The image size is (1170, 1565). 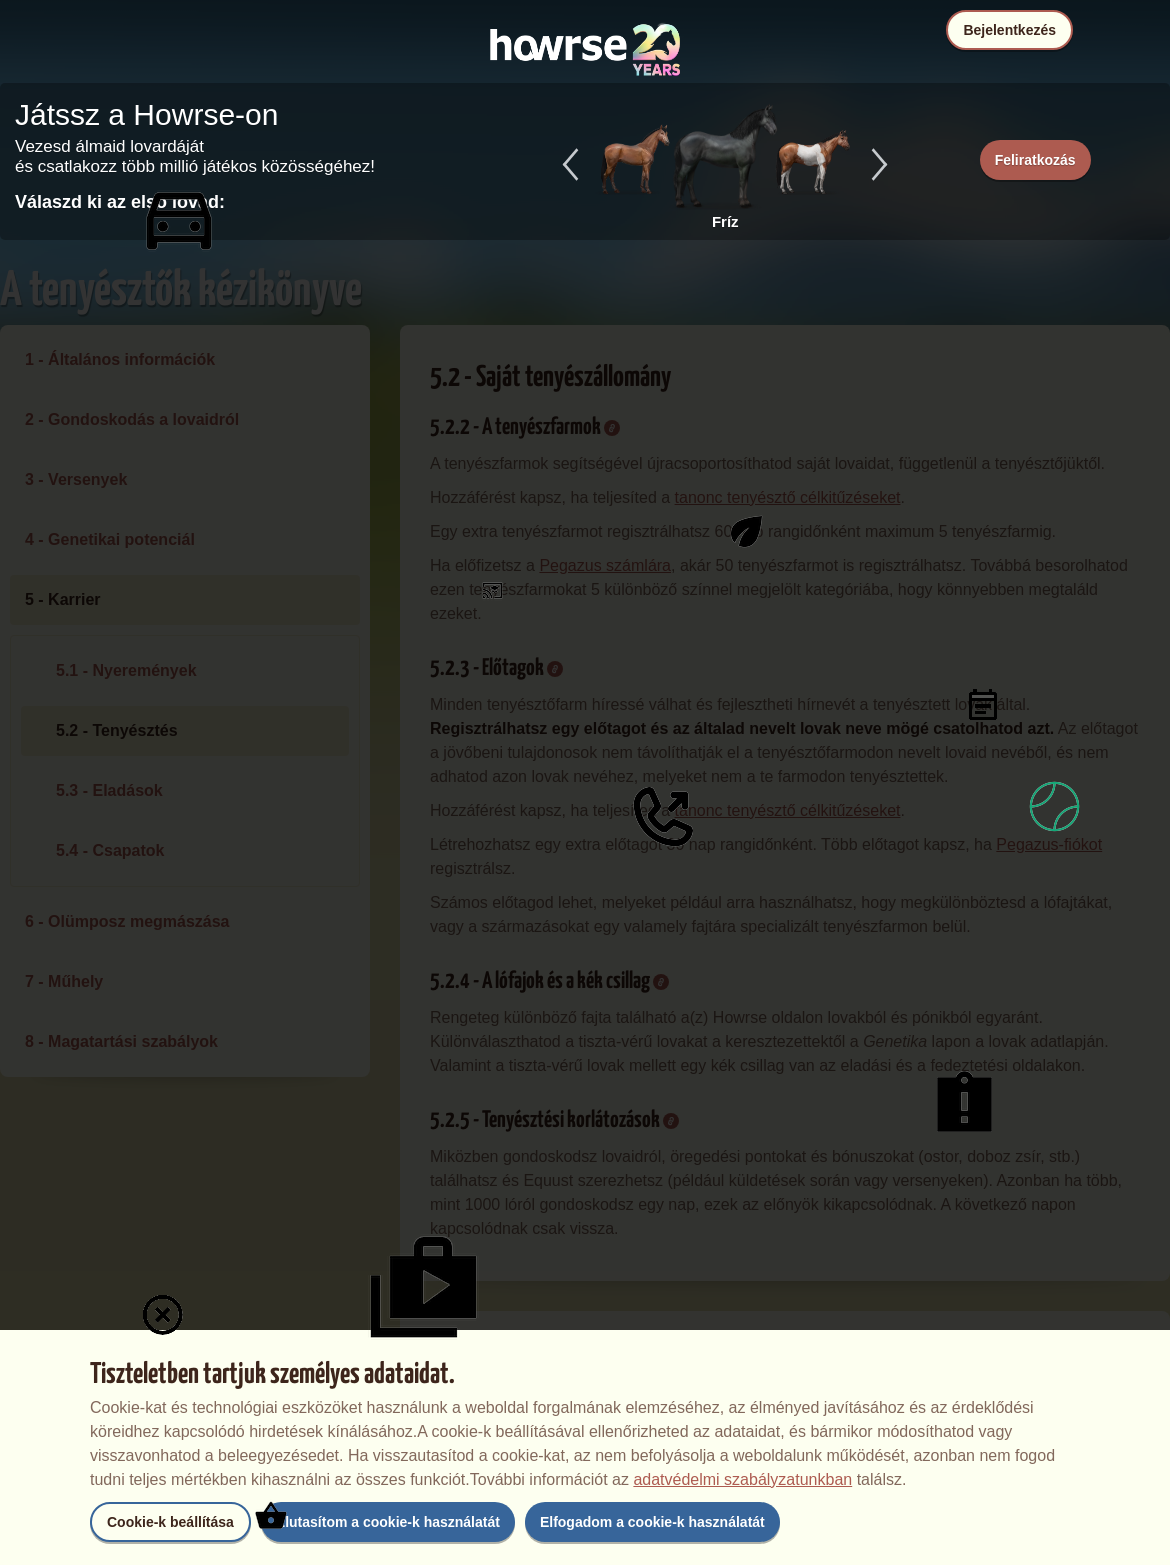 What do you see at coordinates (271, 1516) in the screenshot?
I see `view your shopping basket` at bounding box center [271, 1516].